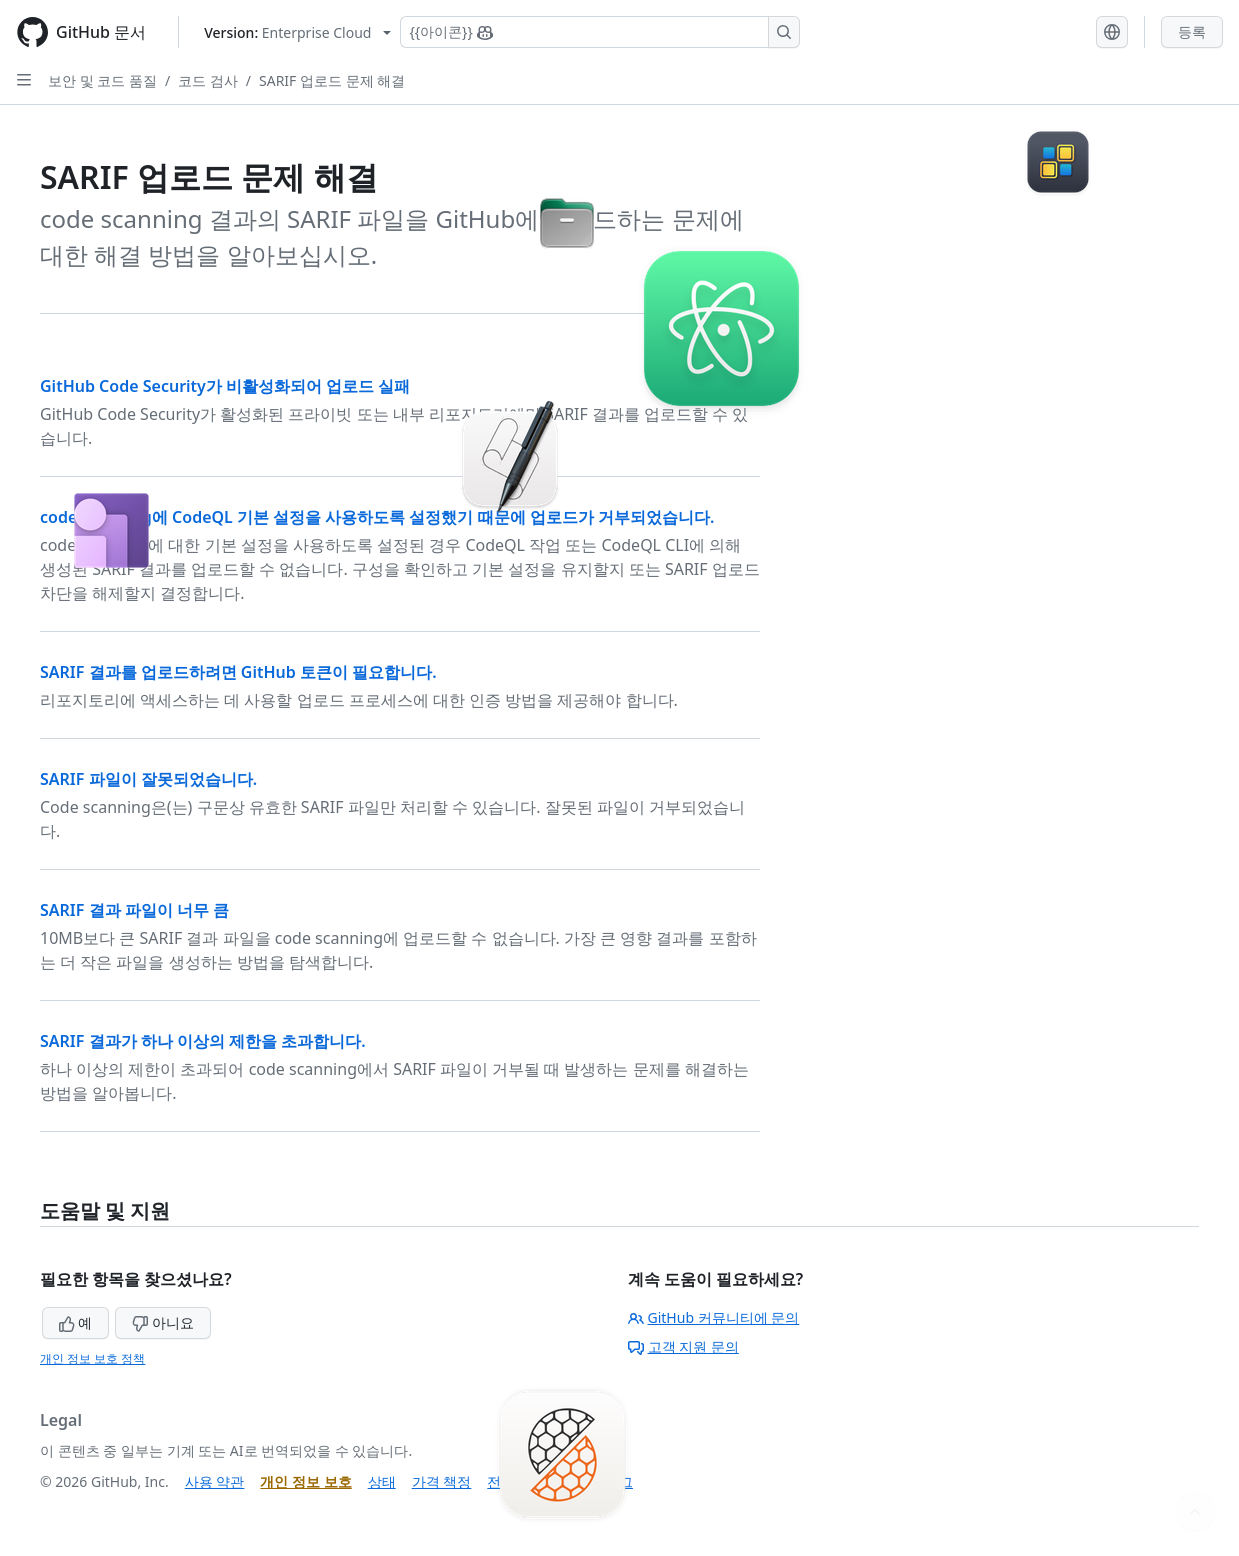 Image resolution: width=1239 pixels, height=1556 pixels. I want to click on open the CoreHR app, so click(111, 530).